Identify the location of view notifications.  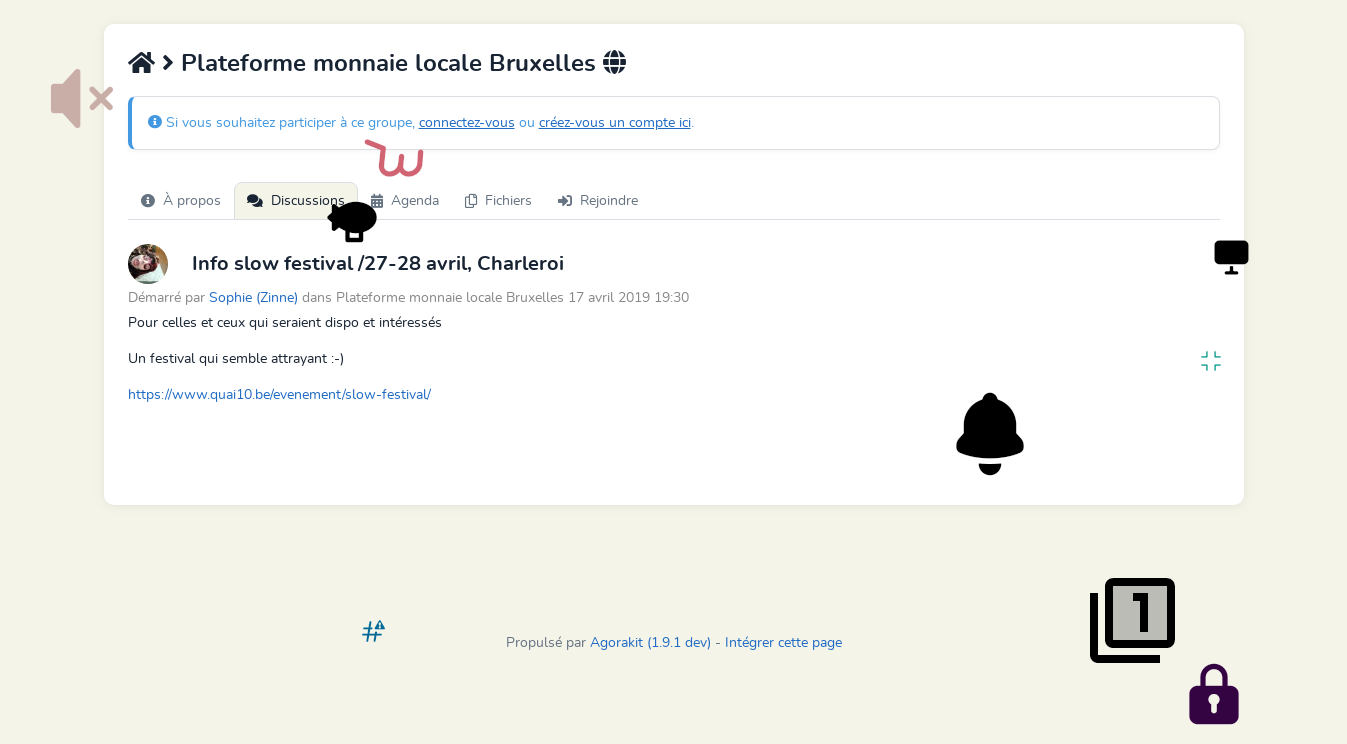
(990, 434).